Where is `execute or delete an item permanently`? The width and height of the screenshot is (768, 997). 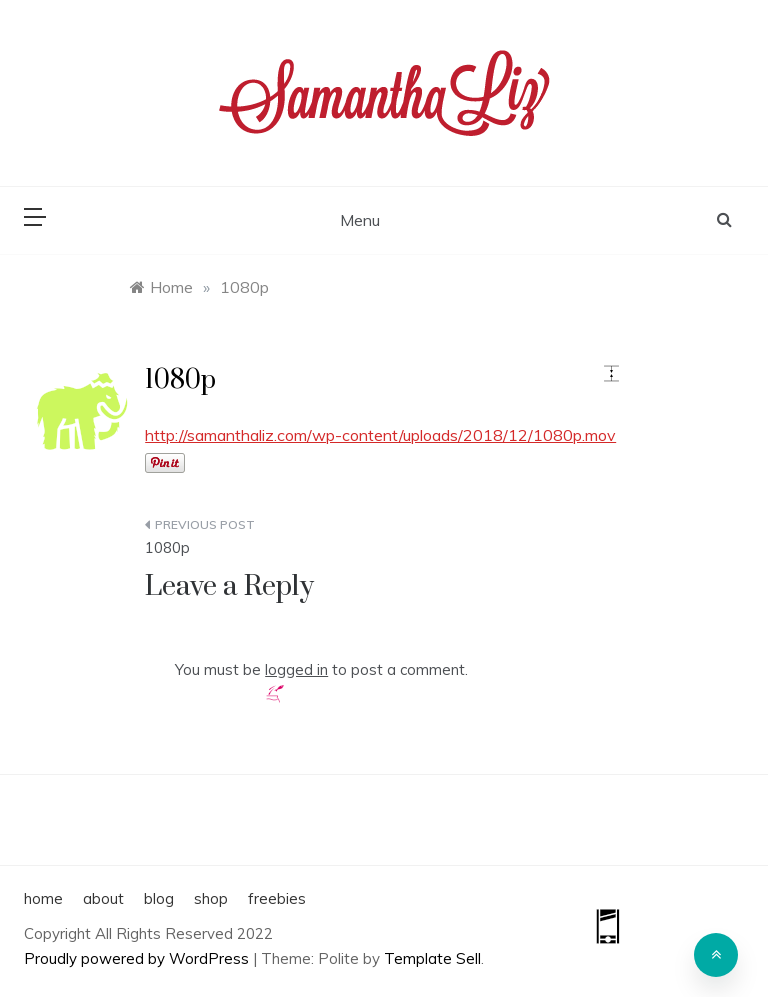
execute or delete an item permanently is located at coordinates (607, 926).